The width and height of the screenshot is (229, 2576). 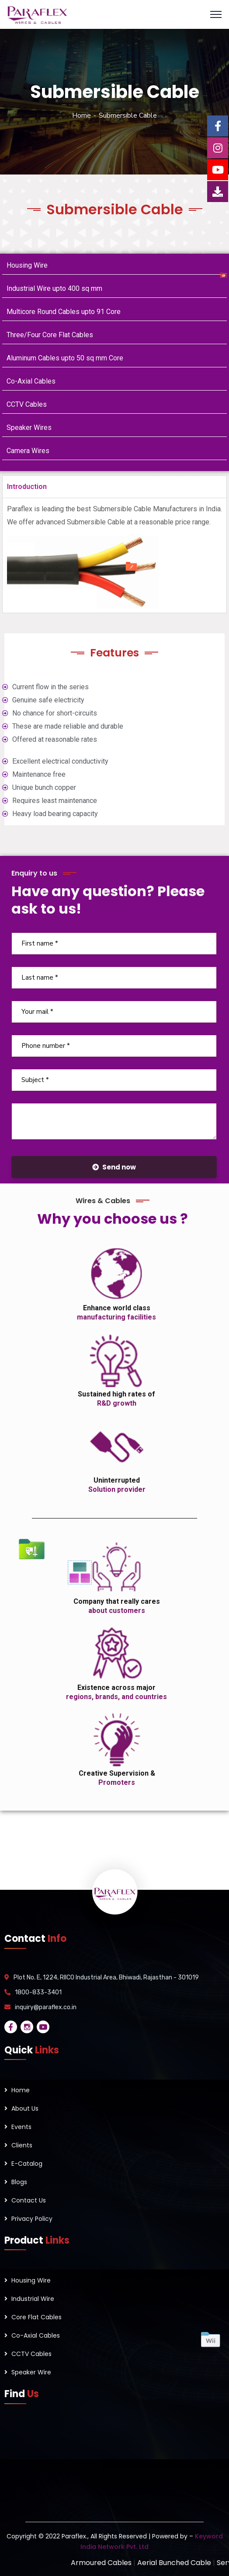 What do you see at coordinates (210, 2340) in the screenshot?
I see `folder for nintendo wii related files and games` at bounding box center [210, 2340].